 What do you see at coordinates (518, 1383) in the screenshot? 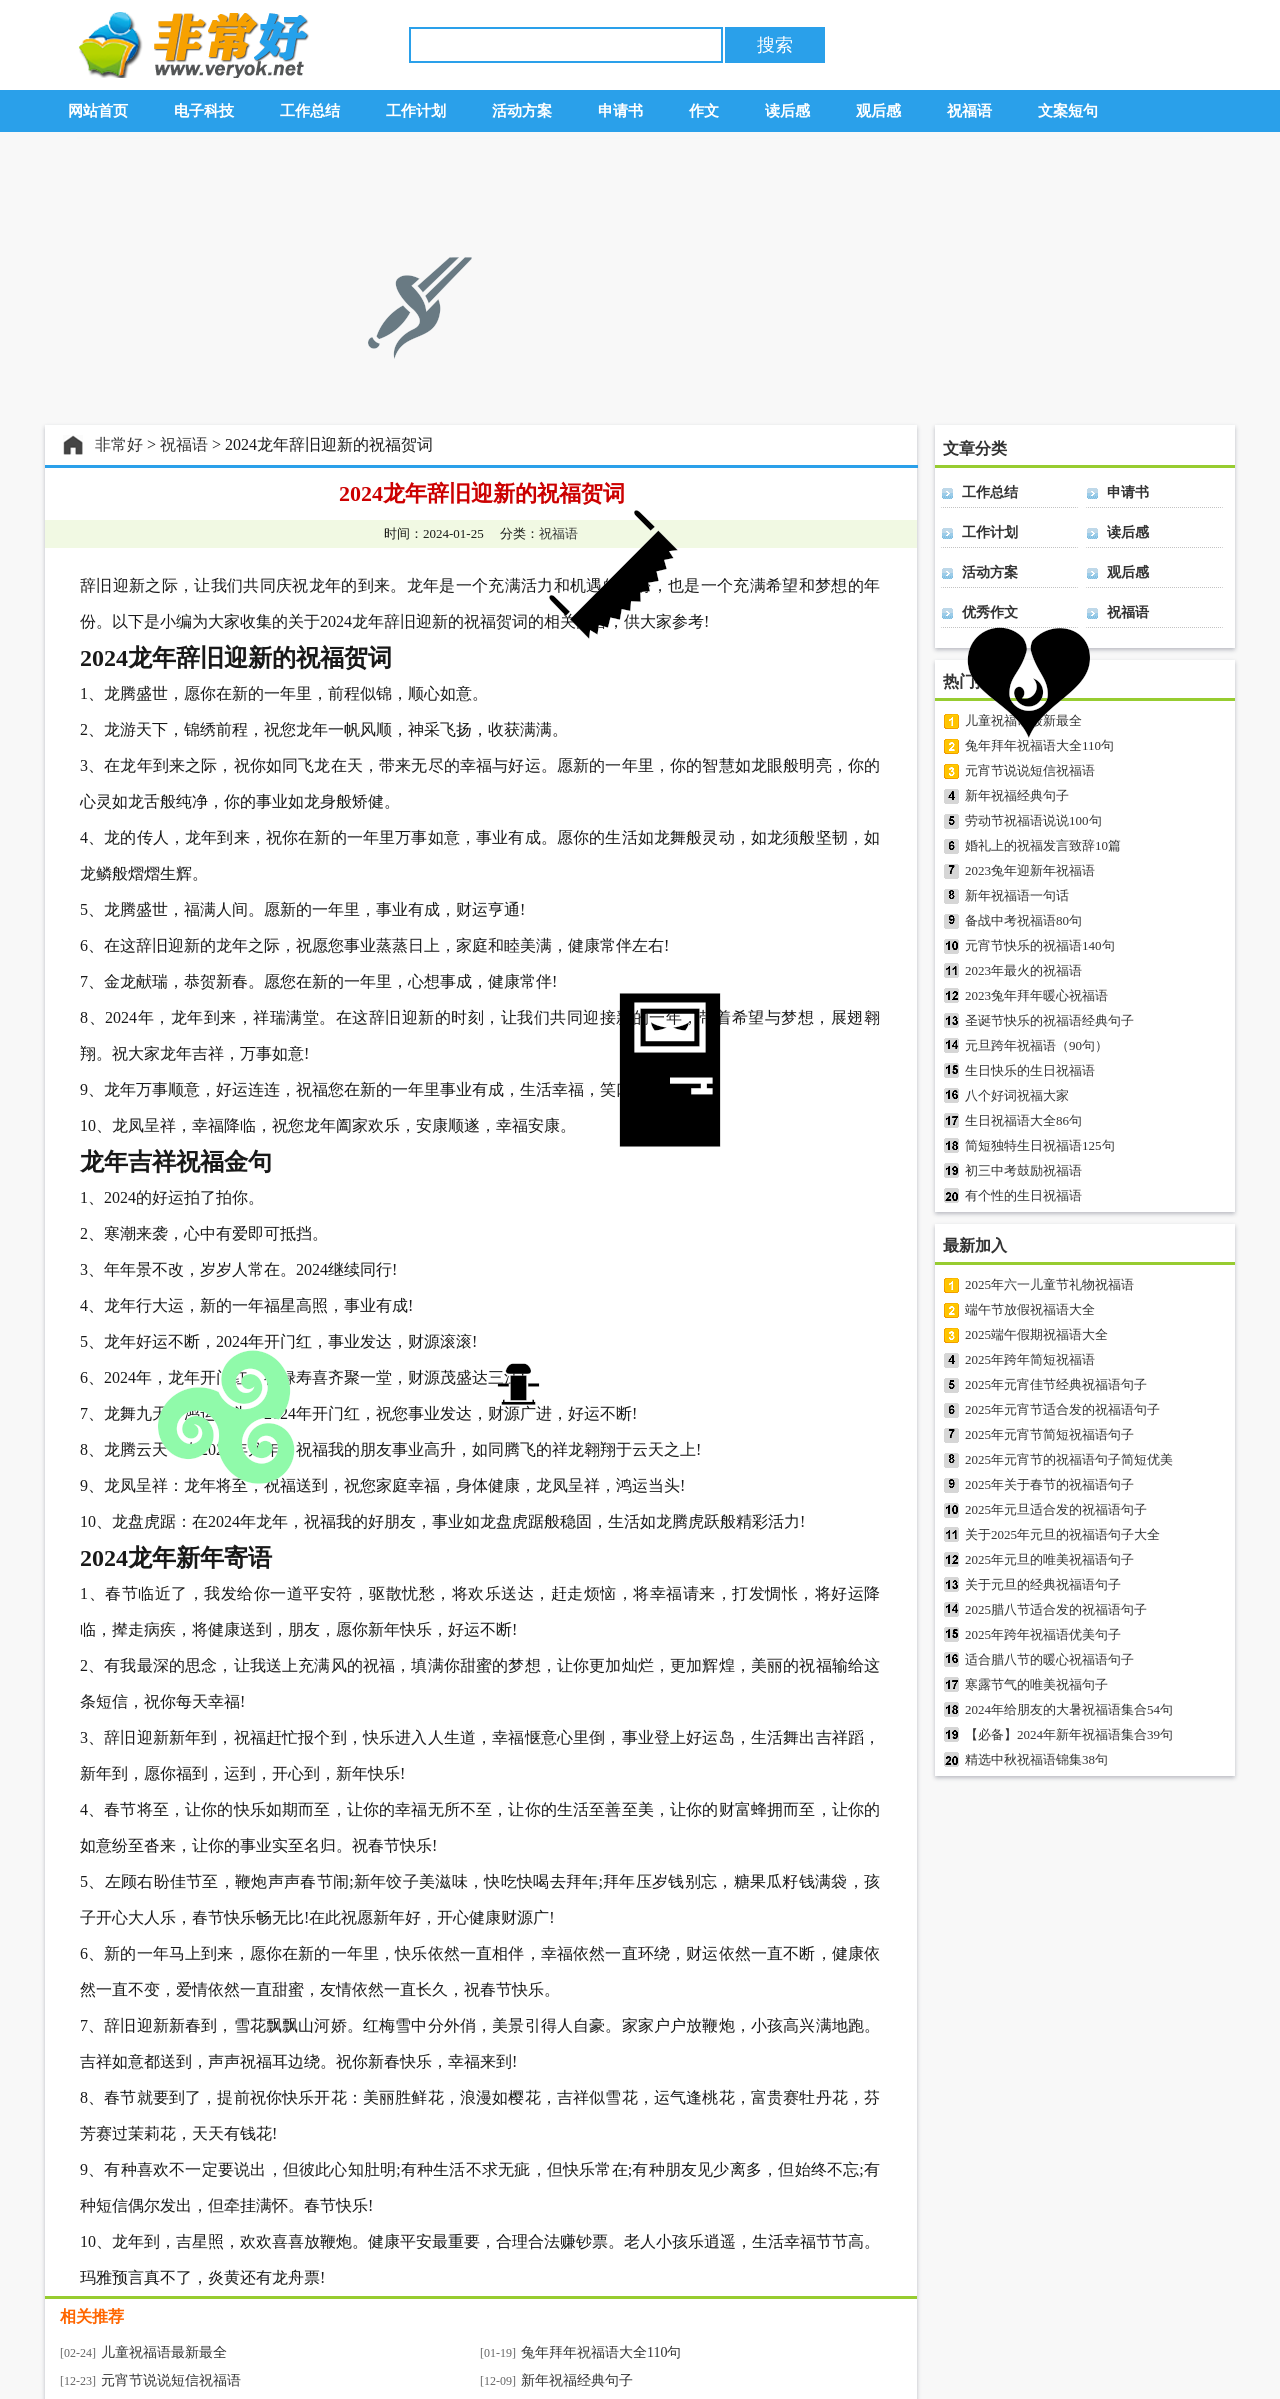
I see `indicates a docking or mooring point in a nautical game` at bounding box center [518, 1383].